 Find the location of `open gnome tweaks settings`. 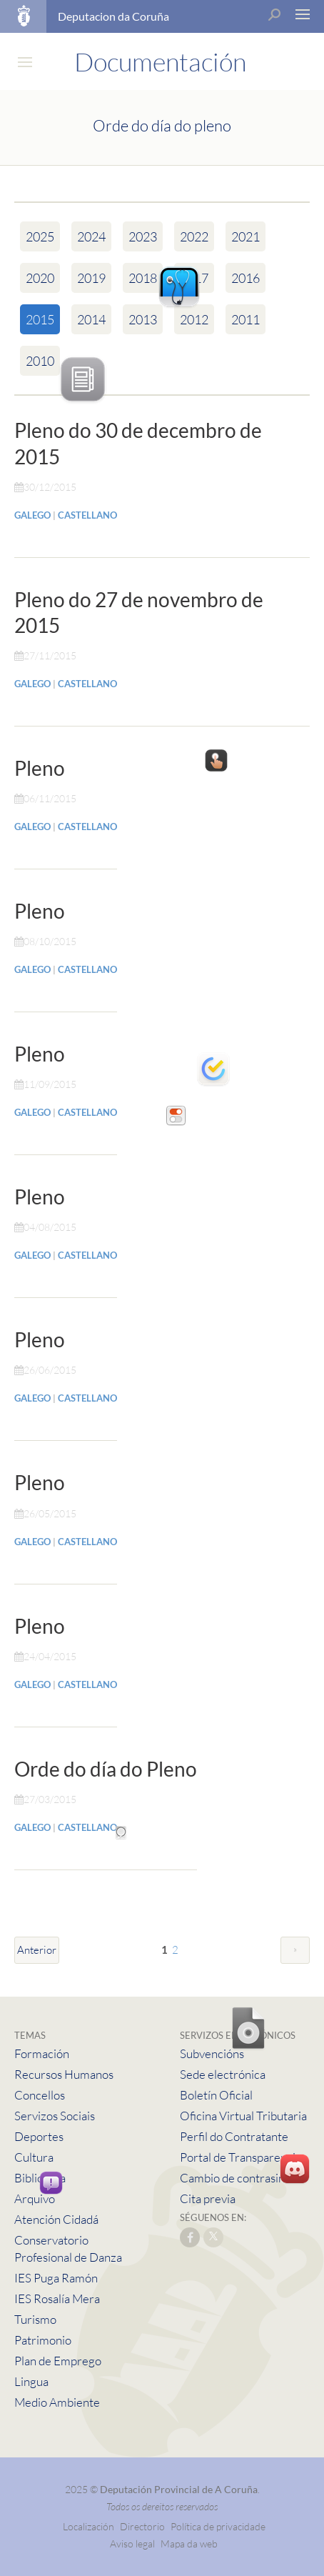

open gnome tweaks settings is located at coordinates (176, 1115).